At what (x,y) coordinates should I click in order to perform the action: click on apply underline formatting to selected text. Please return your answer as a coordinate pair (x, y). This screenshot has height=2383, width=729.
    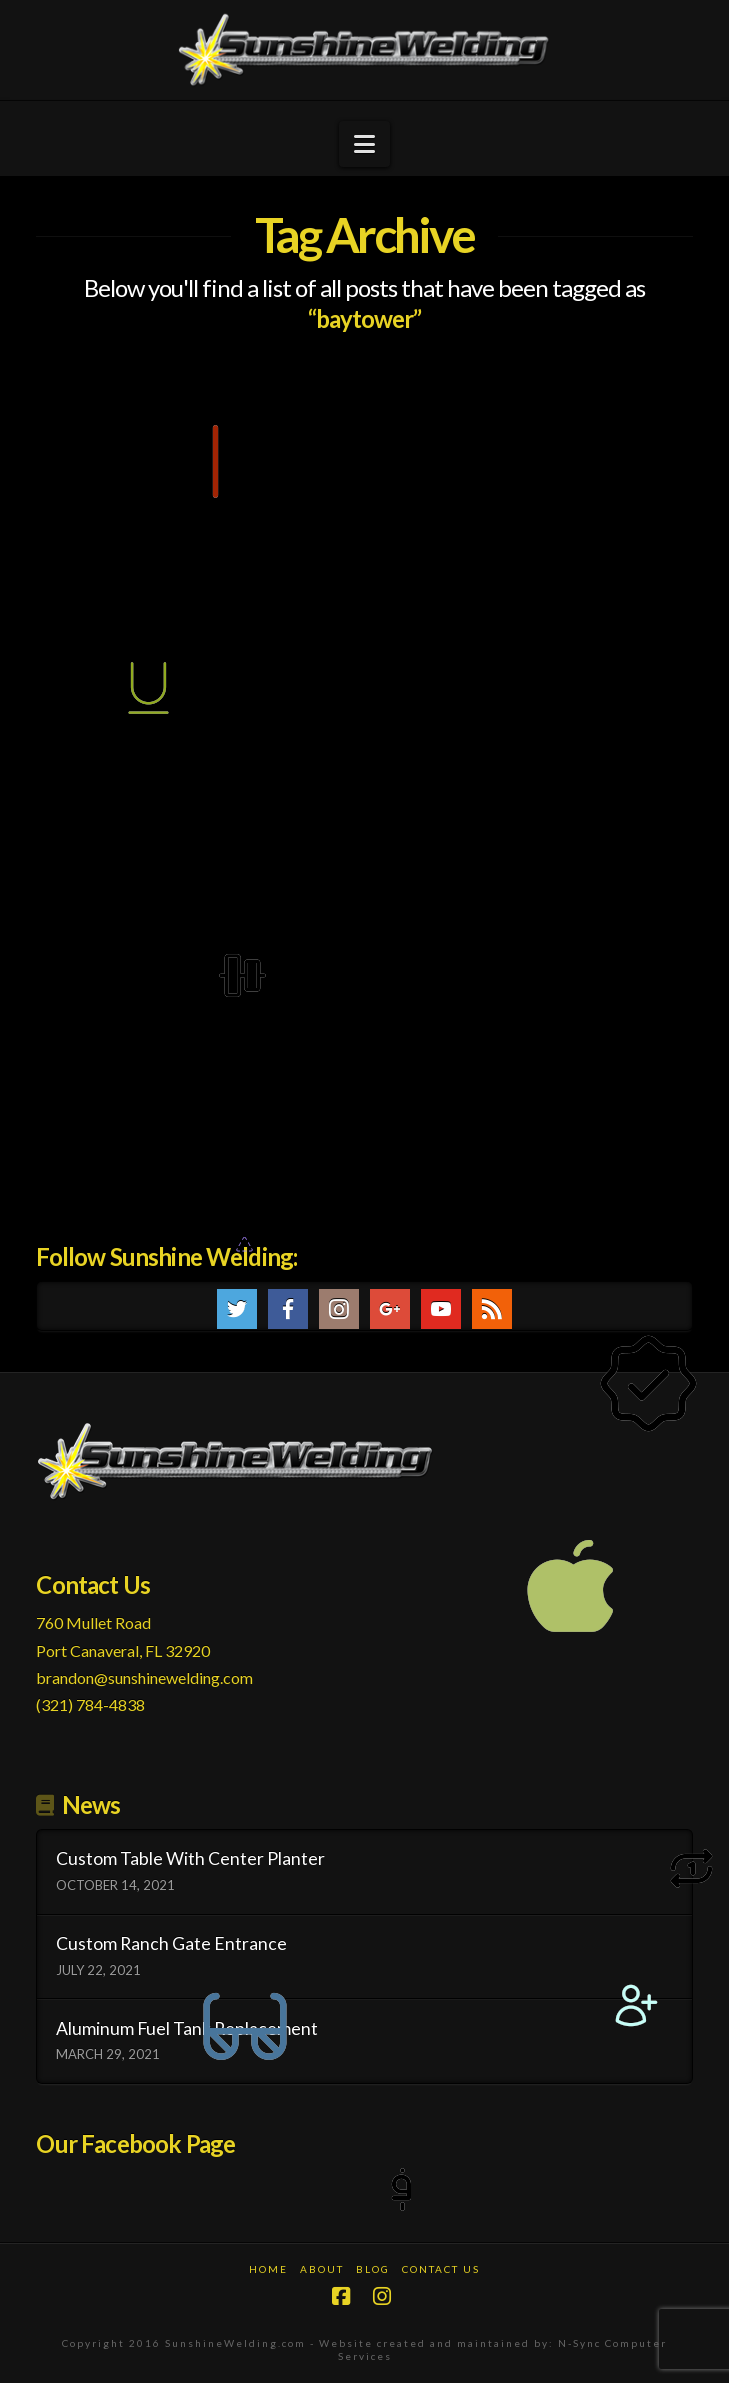
    Looking at the image, I should click on (148, 684).